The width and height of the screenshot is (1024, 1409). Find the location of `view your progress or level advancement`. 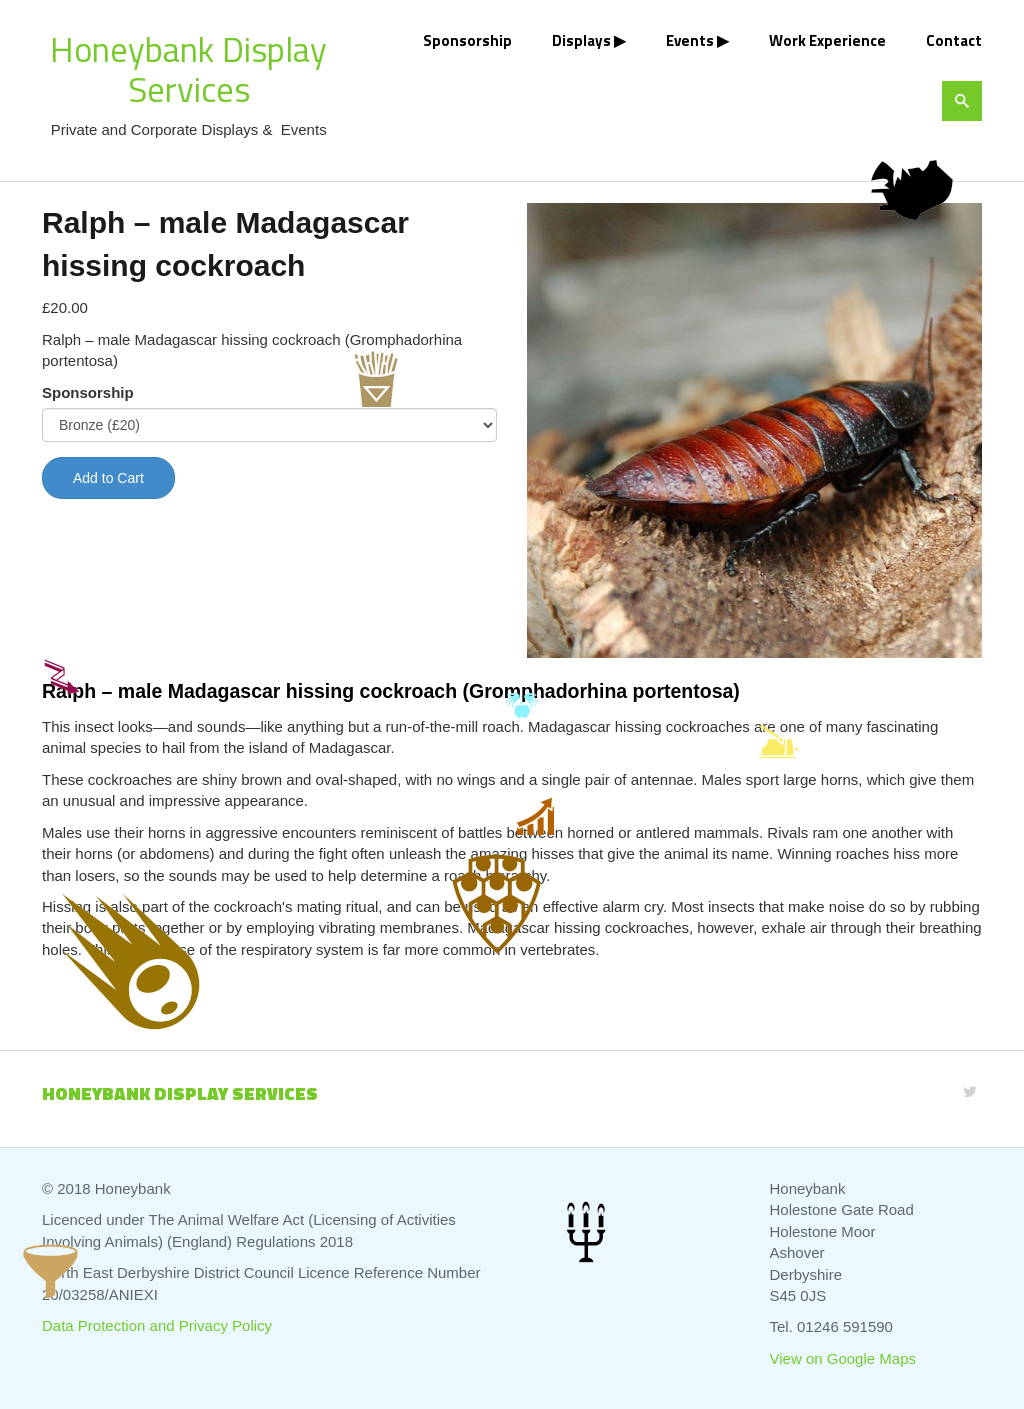

view your progress or level advancement is located at coordinates (535, 816).